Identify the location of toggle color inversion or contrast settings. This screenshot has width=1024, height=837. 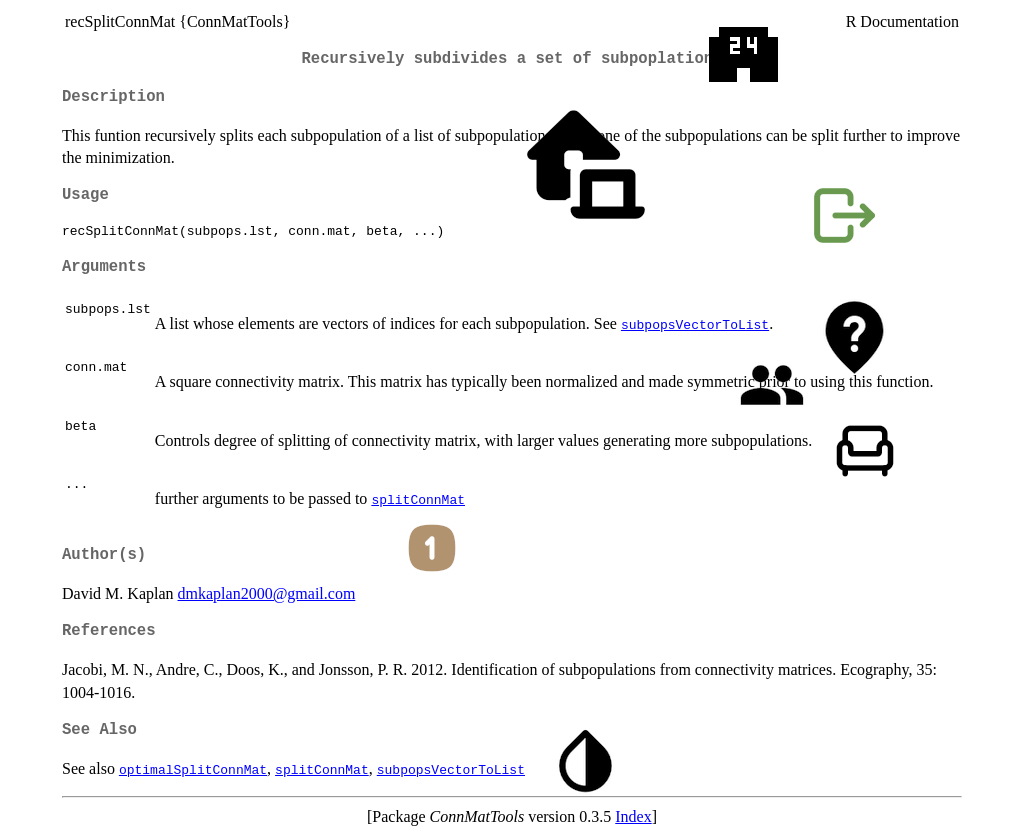
(585, 760).